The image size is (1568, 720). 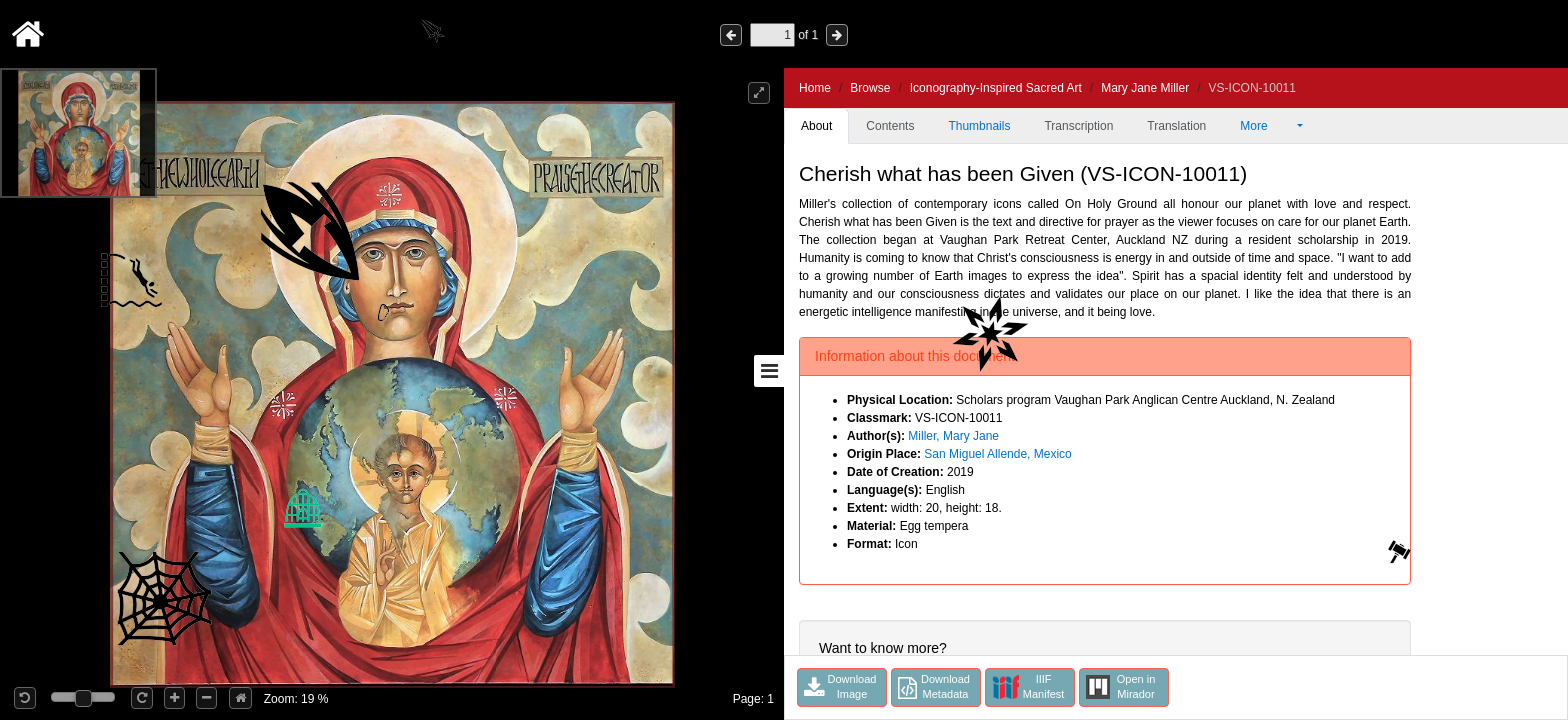 I want to click on mark item as favorite, so click(x=990, y=334).